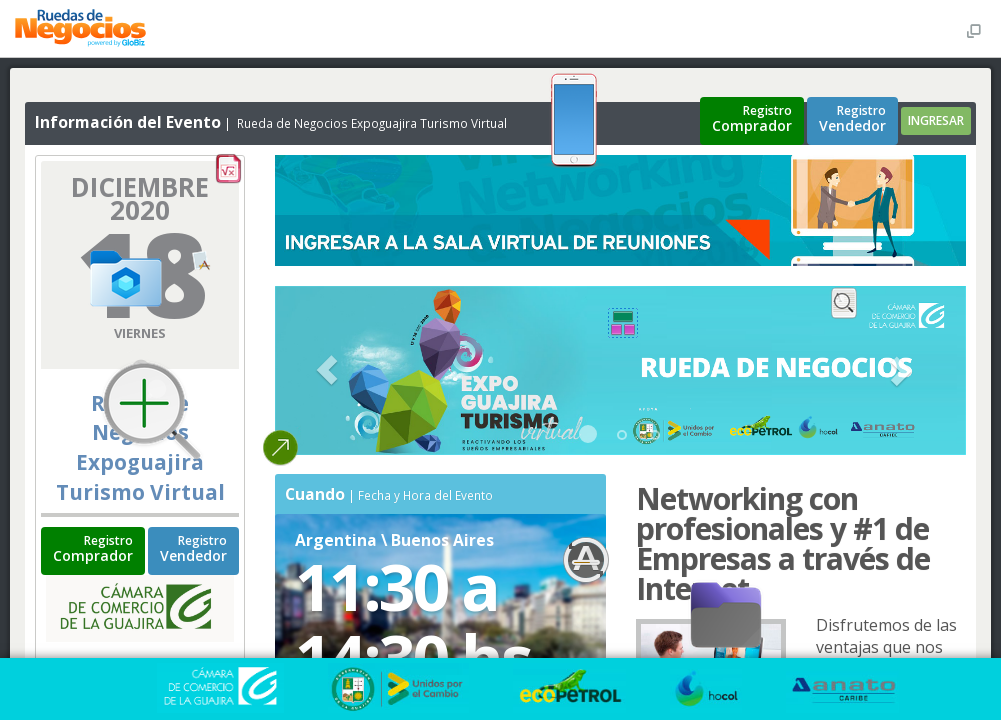 The height and width of the screenshot is (720, 1001). I want to click on indicates a symbolic link or shortcut to another file, so click(280, 447).